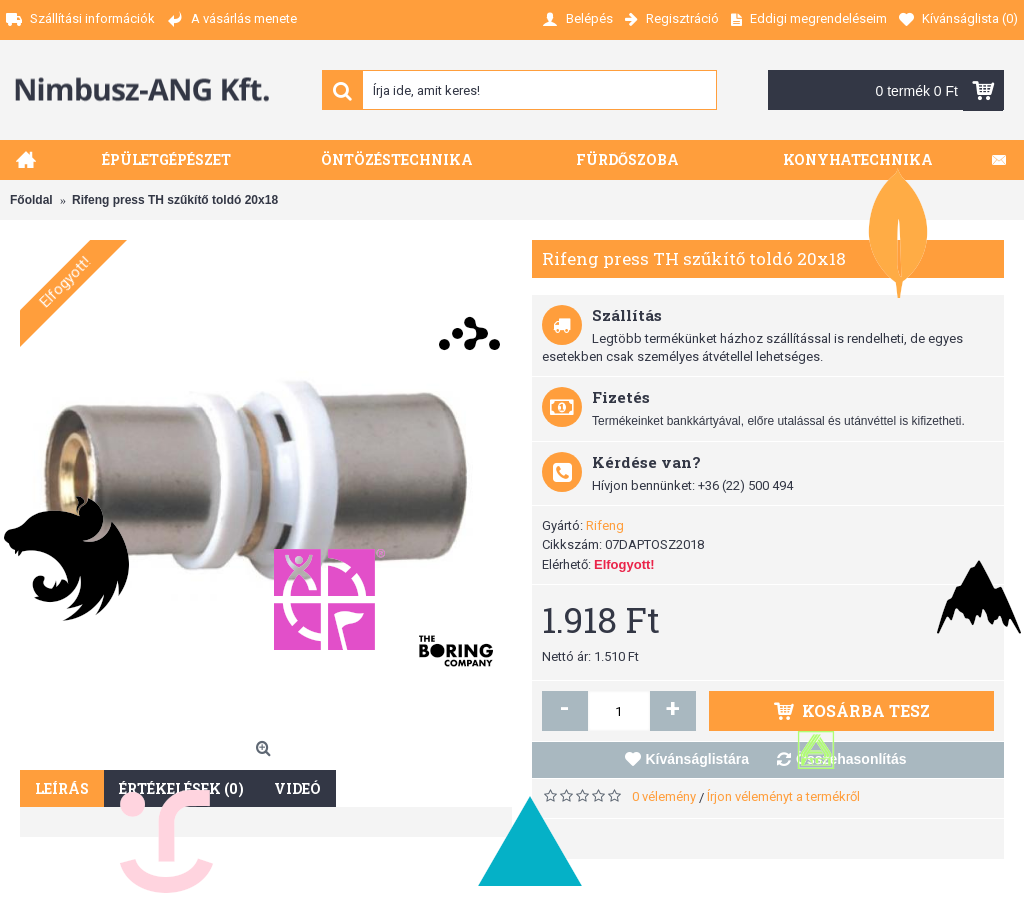 This screenshot has width=1024, height=898. Describe the element at coordinates (66, 558) in the screenshot. I see `NestJS framework logo` at that location.